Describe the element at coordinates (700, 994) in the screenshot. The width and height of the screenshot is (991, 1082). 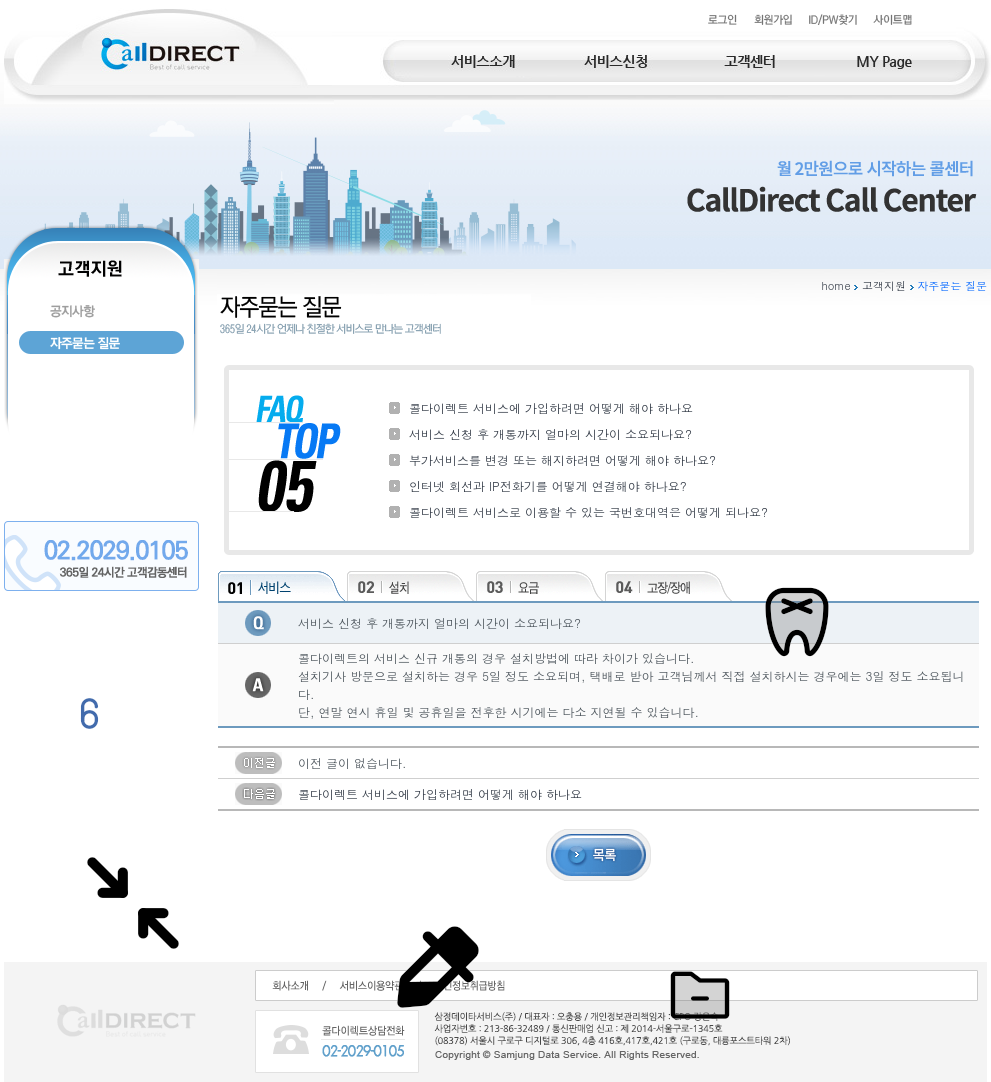
I see `remove a folder` at that location.